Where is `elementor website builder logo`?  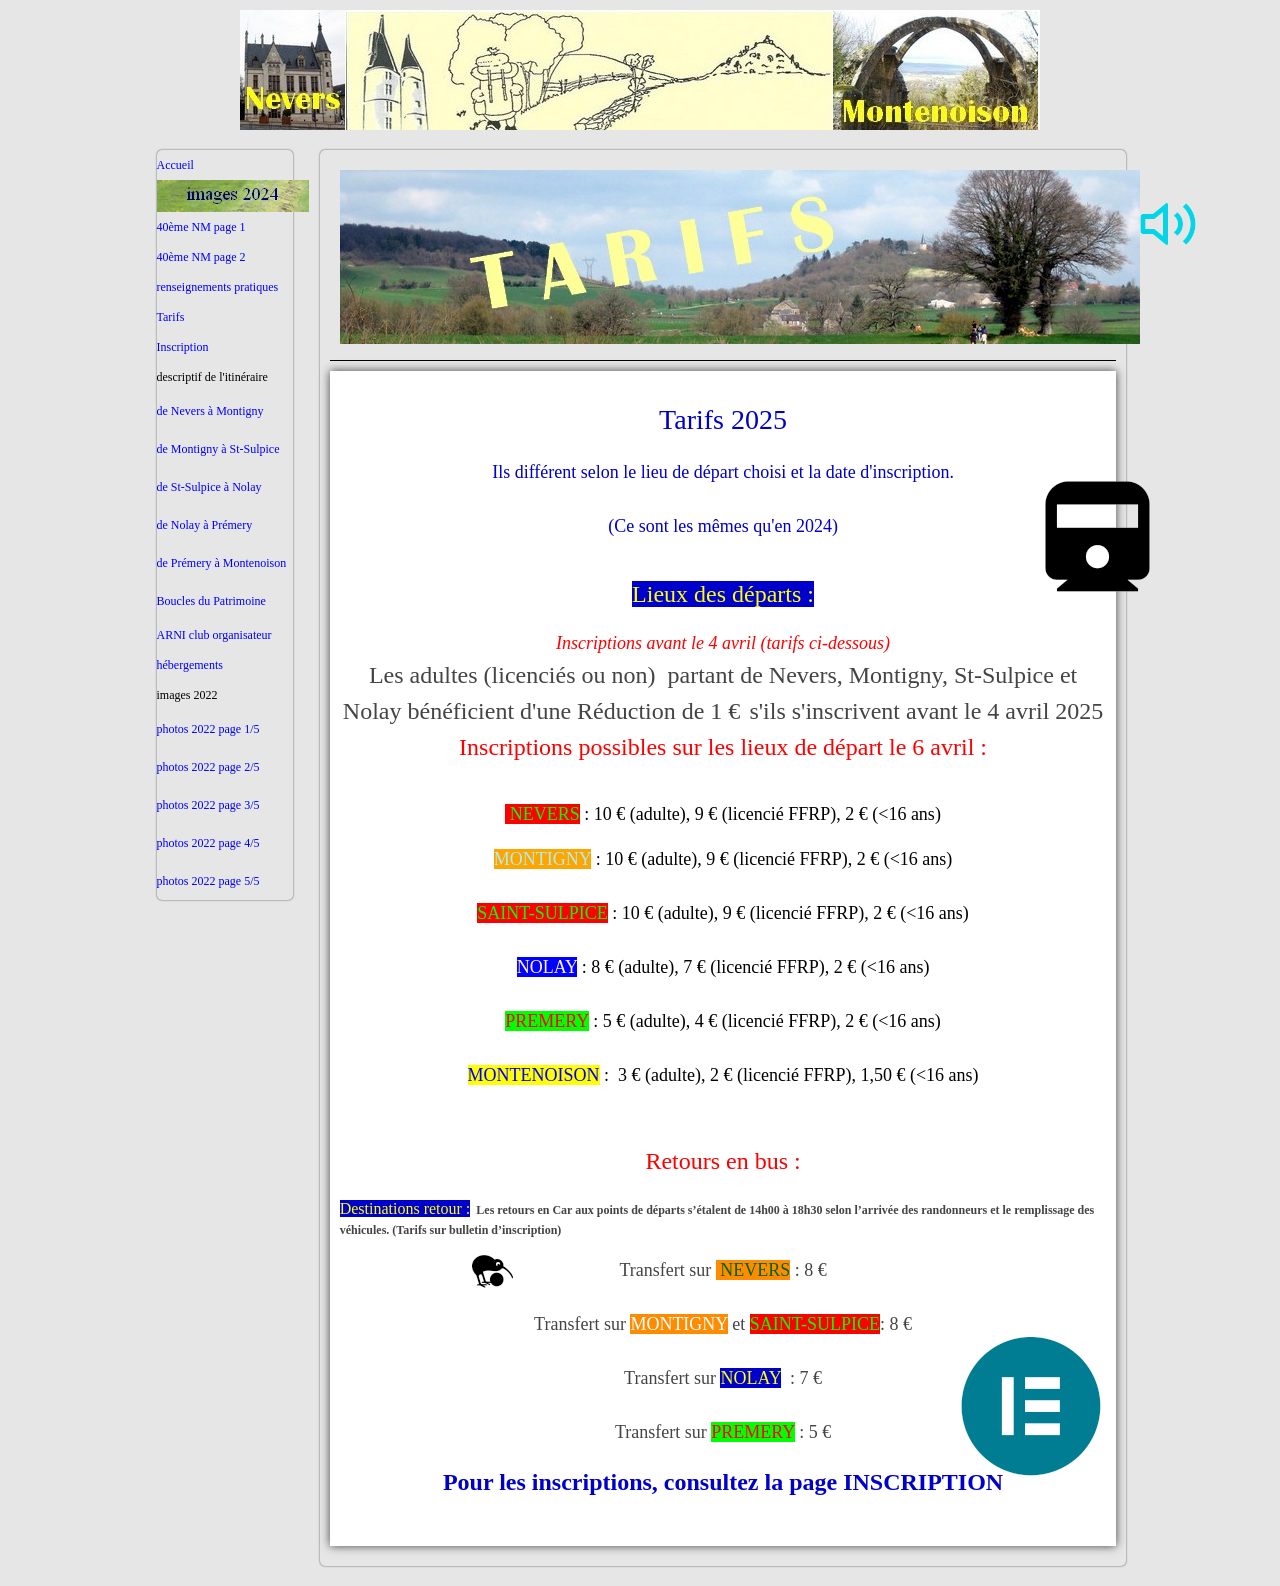
elementor website builder logo is located at coordinates (1031, 1406).